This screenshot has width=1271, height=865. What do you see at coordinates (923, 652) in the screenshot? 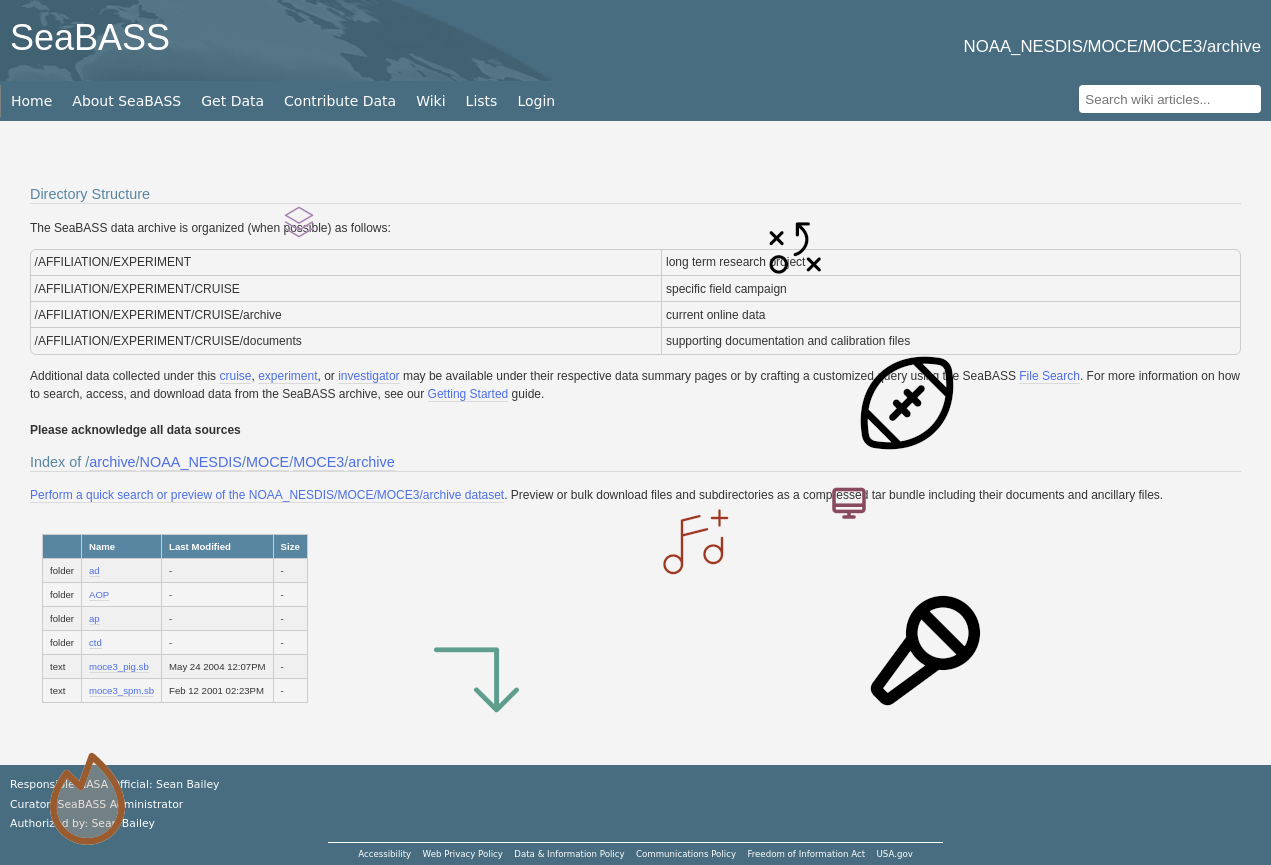
I see `access voice or audio recording features` at bounding box center [923, 652].